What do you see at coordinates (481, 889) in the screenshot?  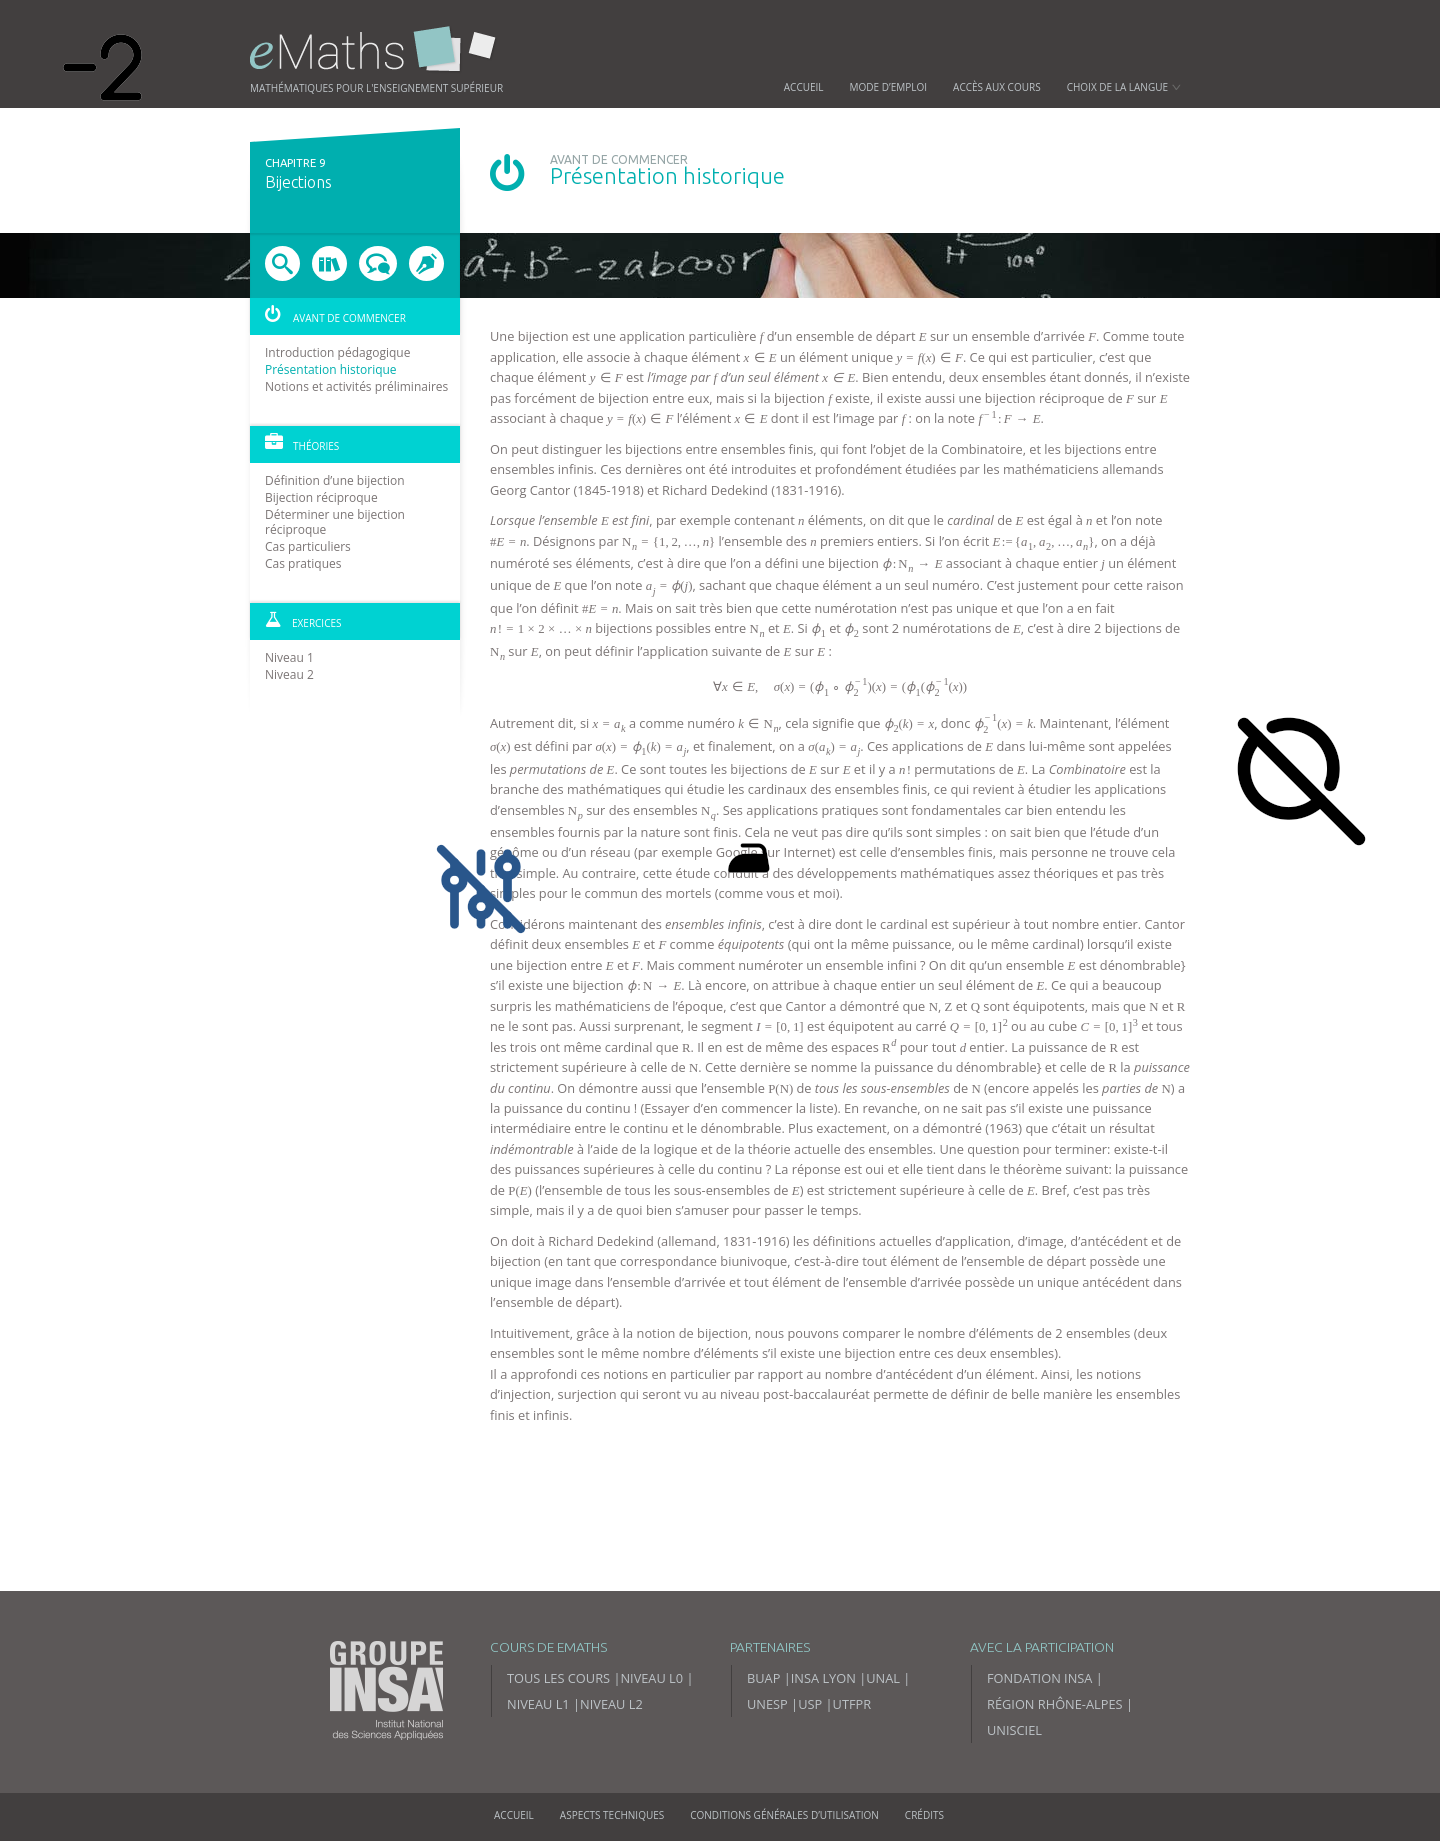 I see `settings or adjustments are disabled` at bounding box center [481, 889].